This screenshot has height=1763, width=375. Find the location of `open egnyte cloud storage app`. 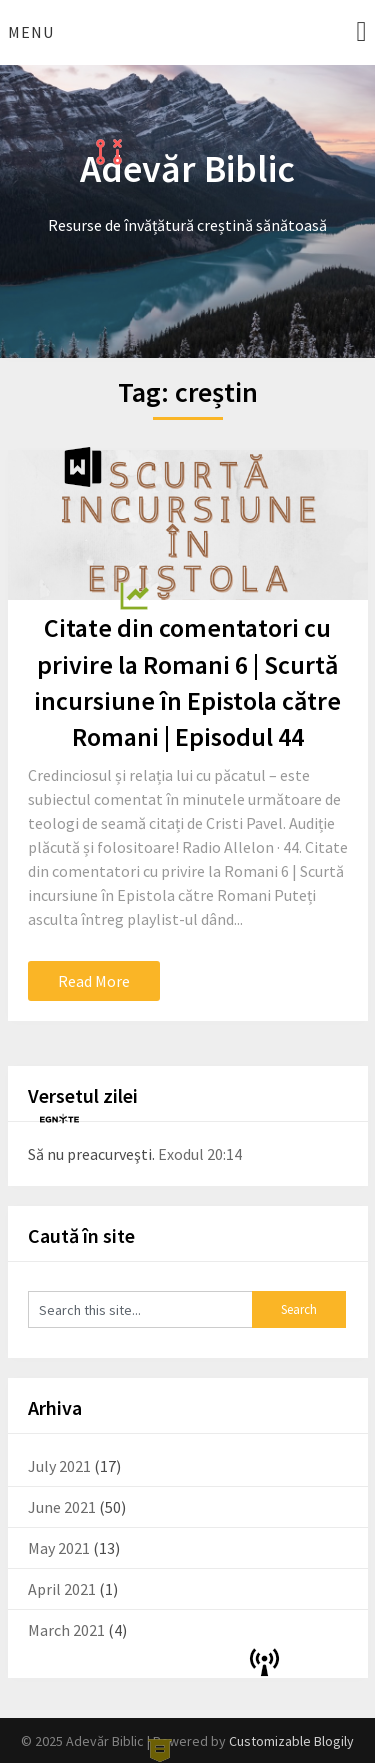

open egnyte cloud storage app is located at coordinates (59, 1118).